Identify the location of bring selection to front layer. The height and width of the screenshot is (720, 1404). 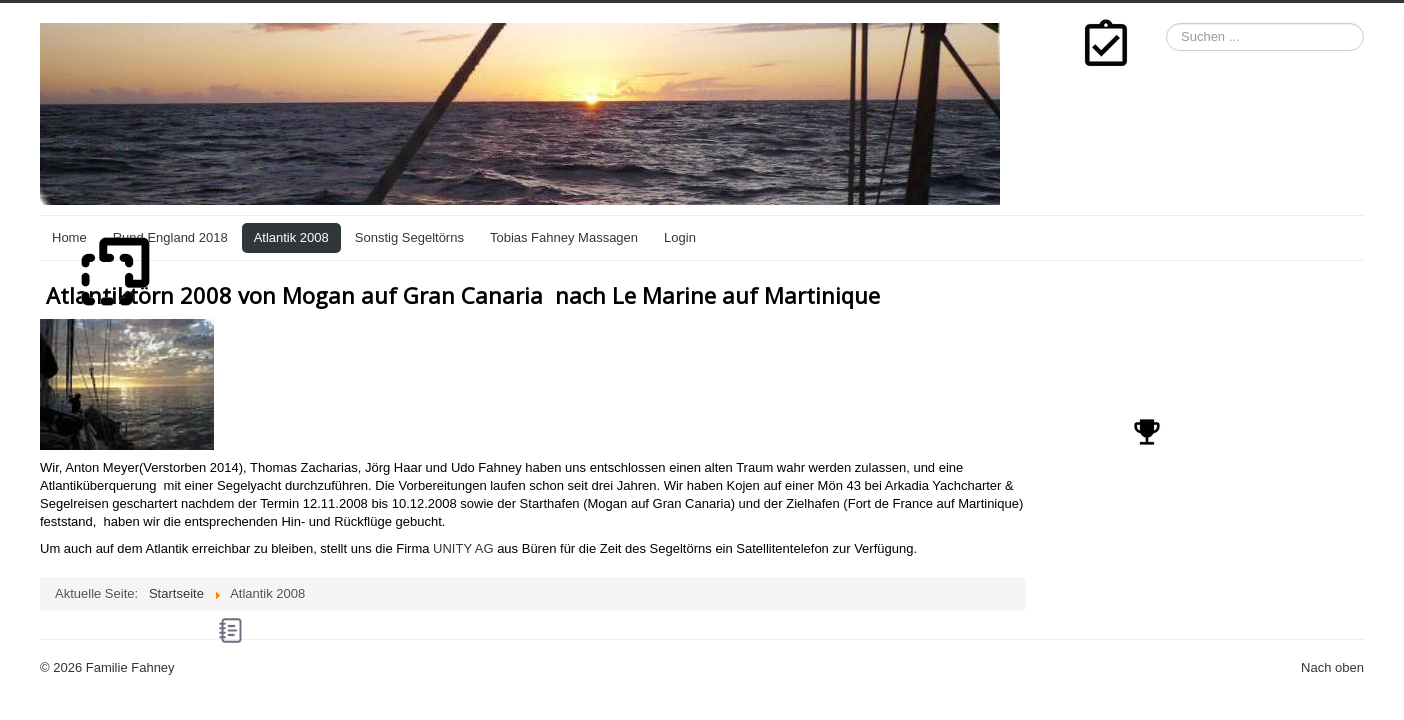
(115, 271).